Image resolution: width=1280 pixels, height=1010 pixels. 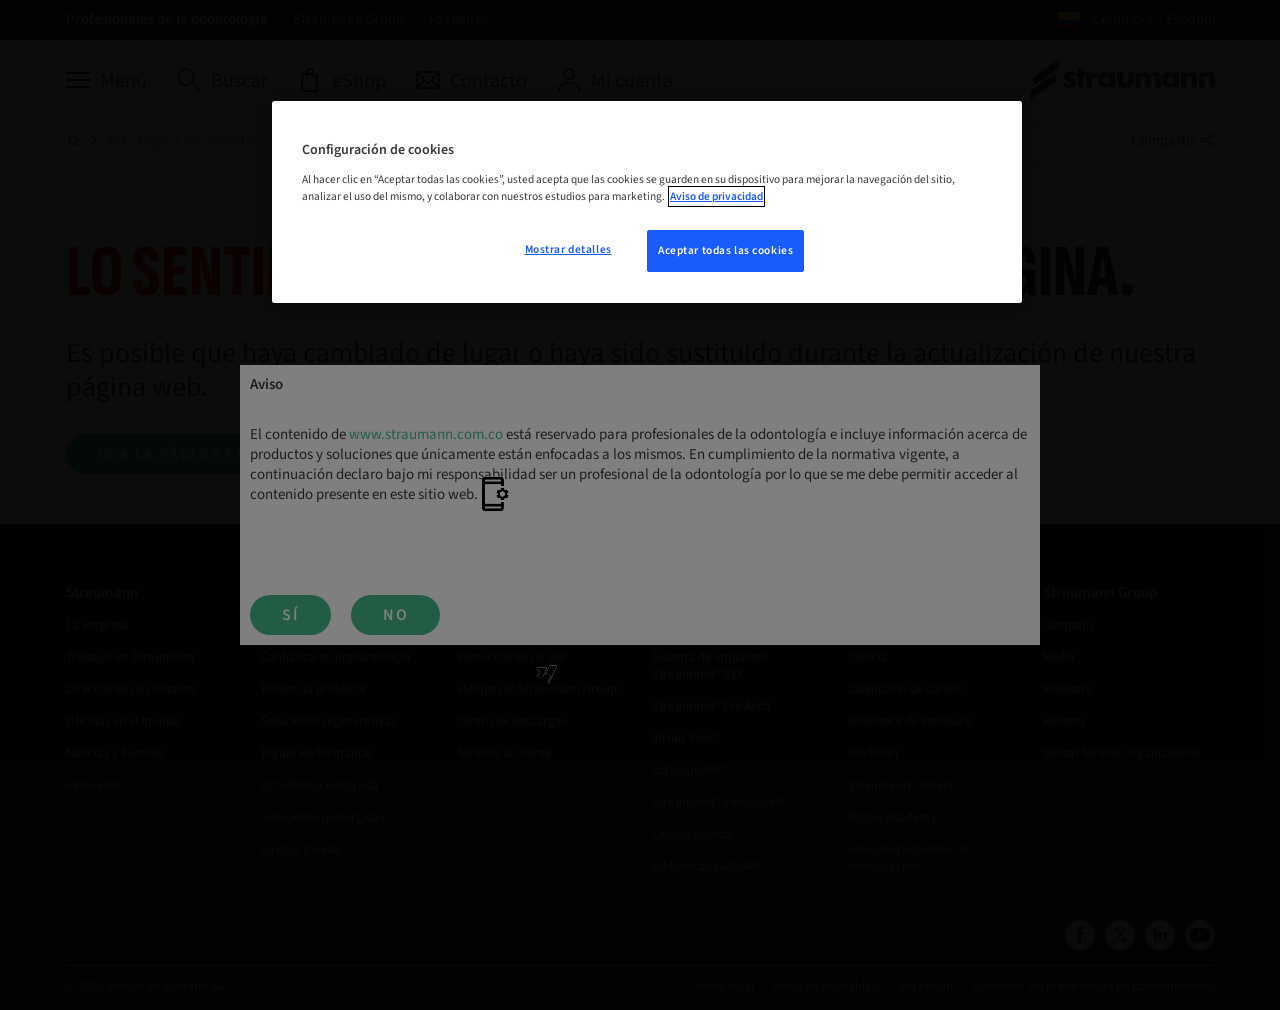 What do you see at coordinates (493, 494) in the screenshot?
I see `access app settings` at bounding box center [493, 494].